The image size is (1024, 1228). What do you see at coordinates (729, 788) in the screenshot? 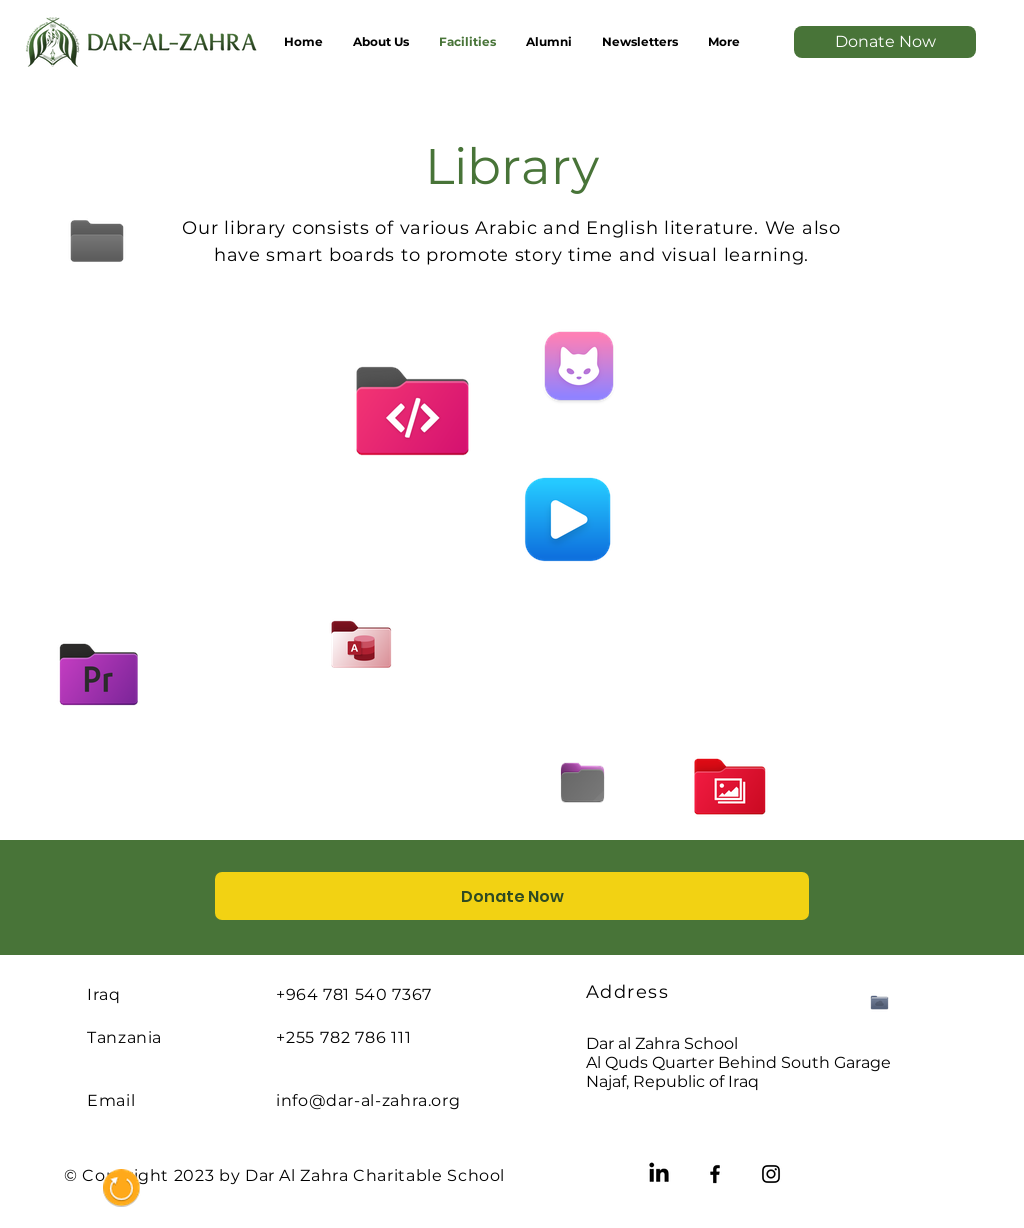
I see `open 4K Slideshow Maker project folder` at bounding box center [729, 788].